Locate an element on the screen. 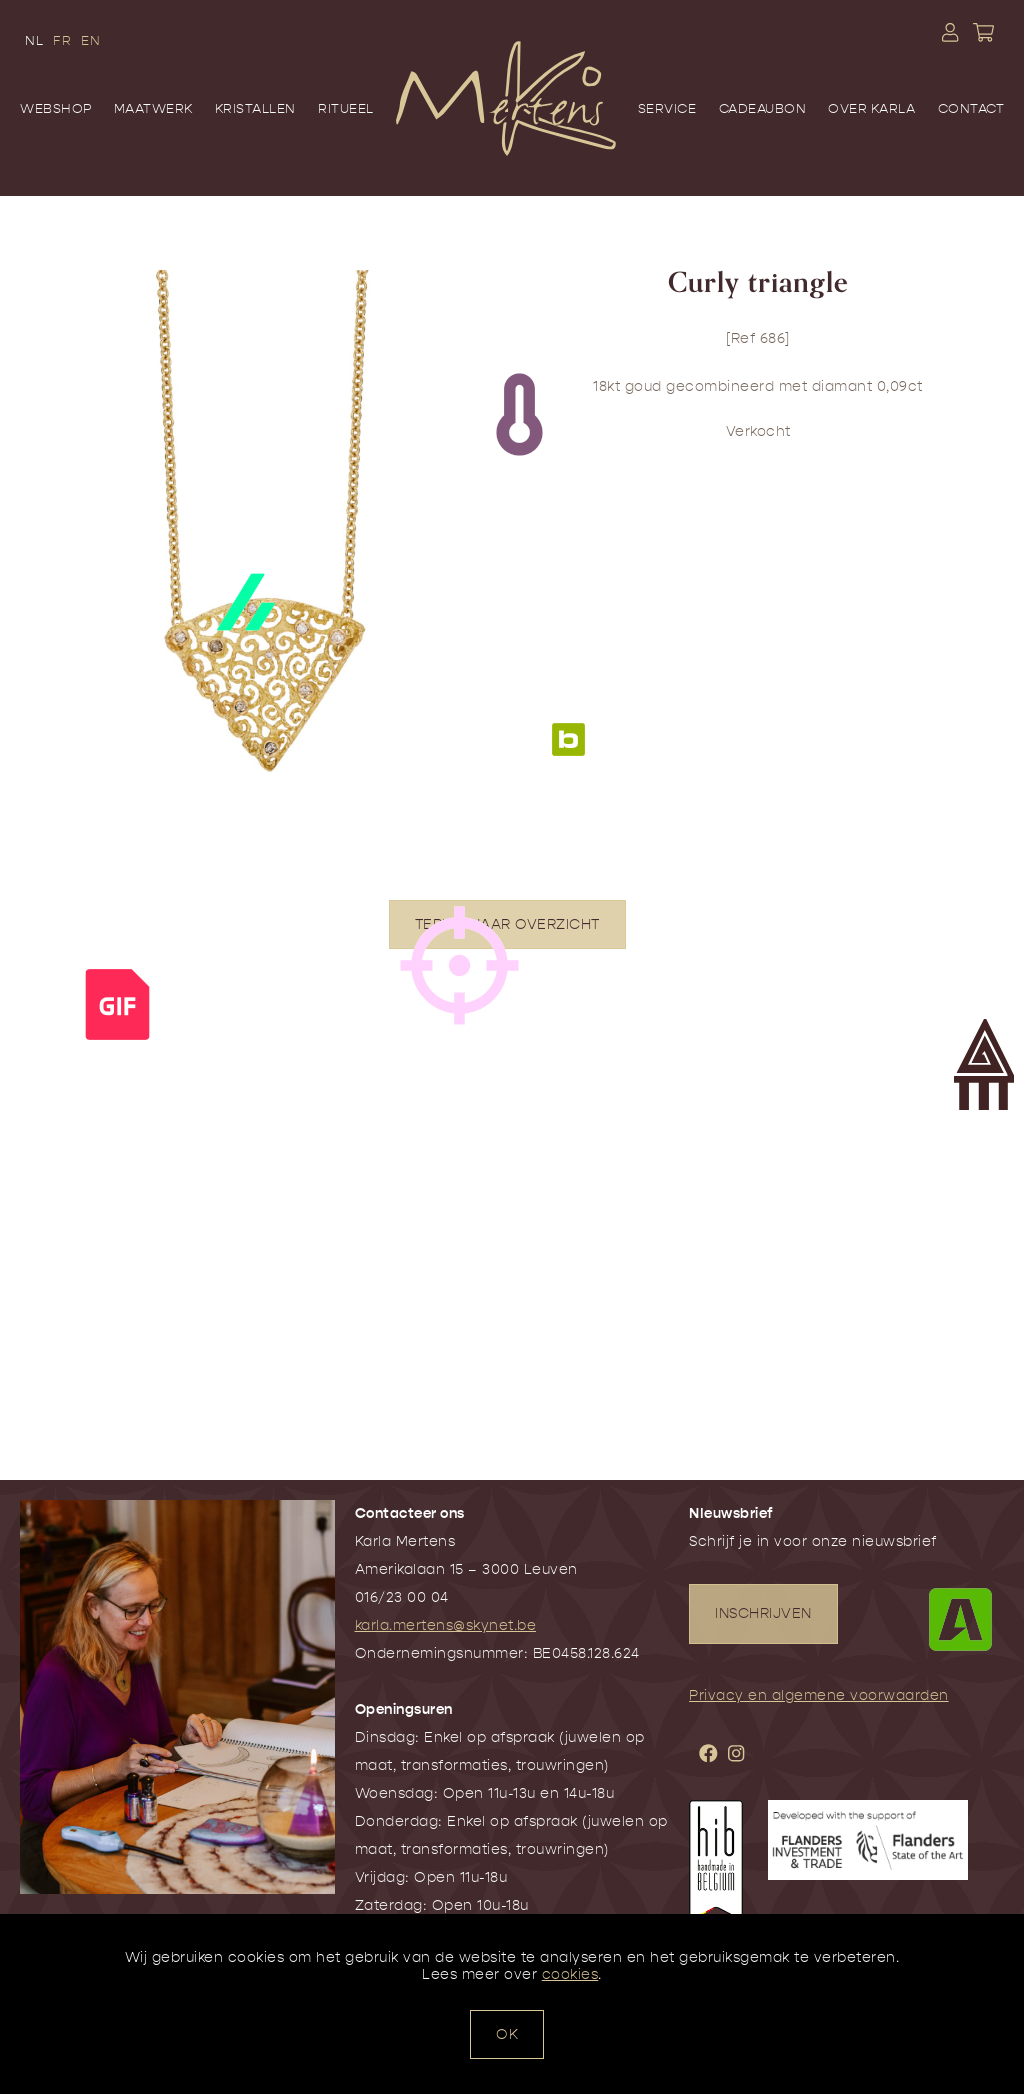 Image resolution: width=1024 pixels, height=2094 pixels. attach a GIF file is located at coordinates (117, 1004).